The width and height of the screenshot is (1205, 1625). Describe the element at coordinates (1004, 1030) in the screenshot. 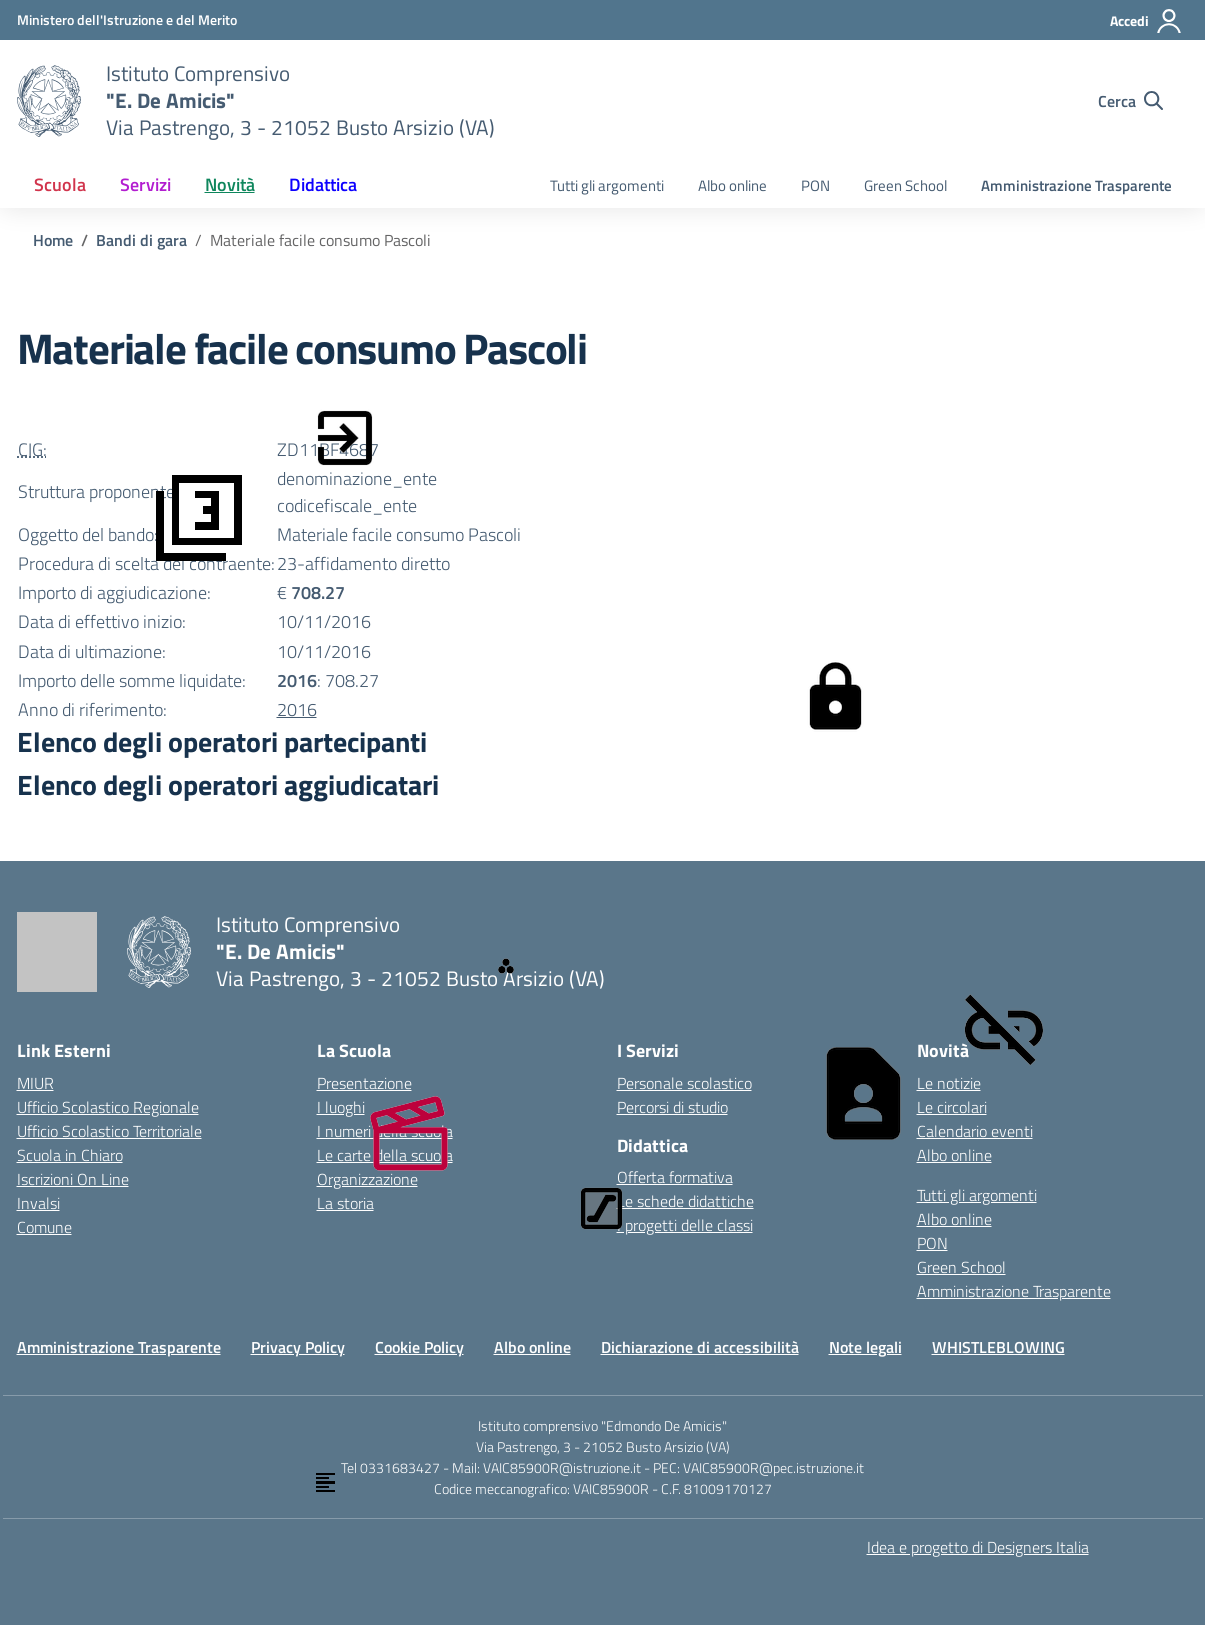

I see `unlink or disconnect a shared item` at that location.